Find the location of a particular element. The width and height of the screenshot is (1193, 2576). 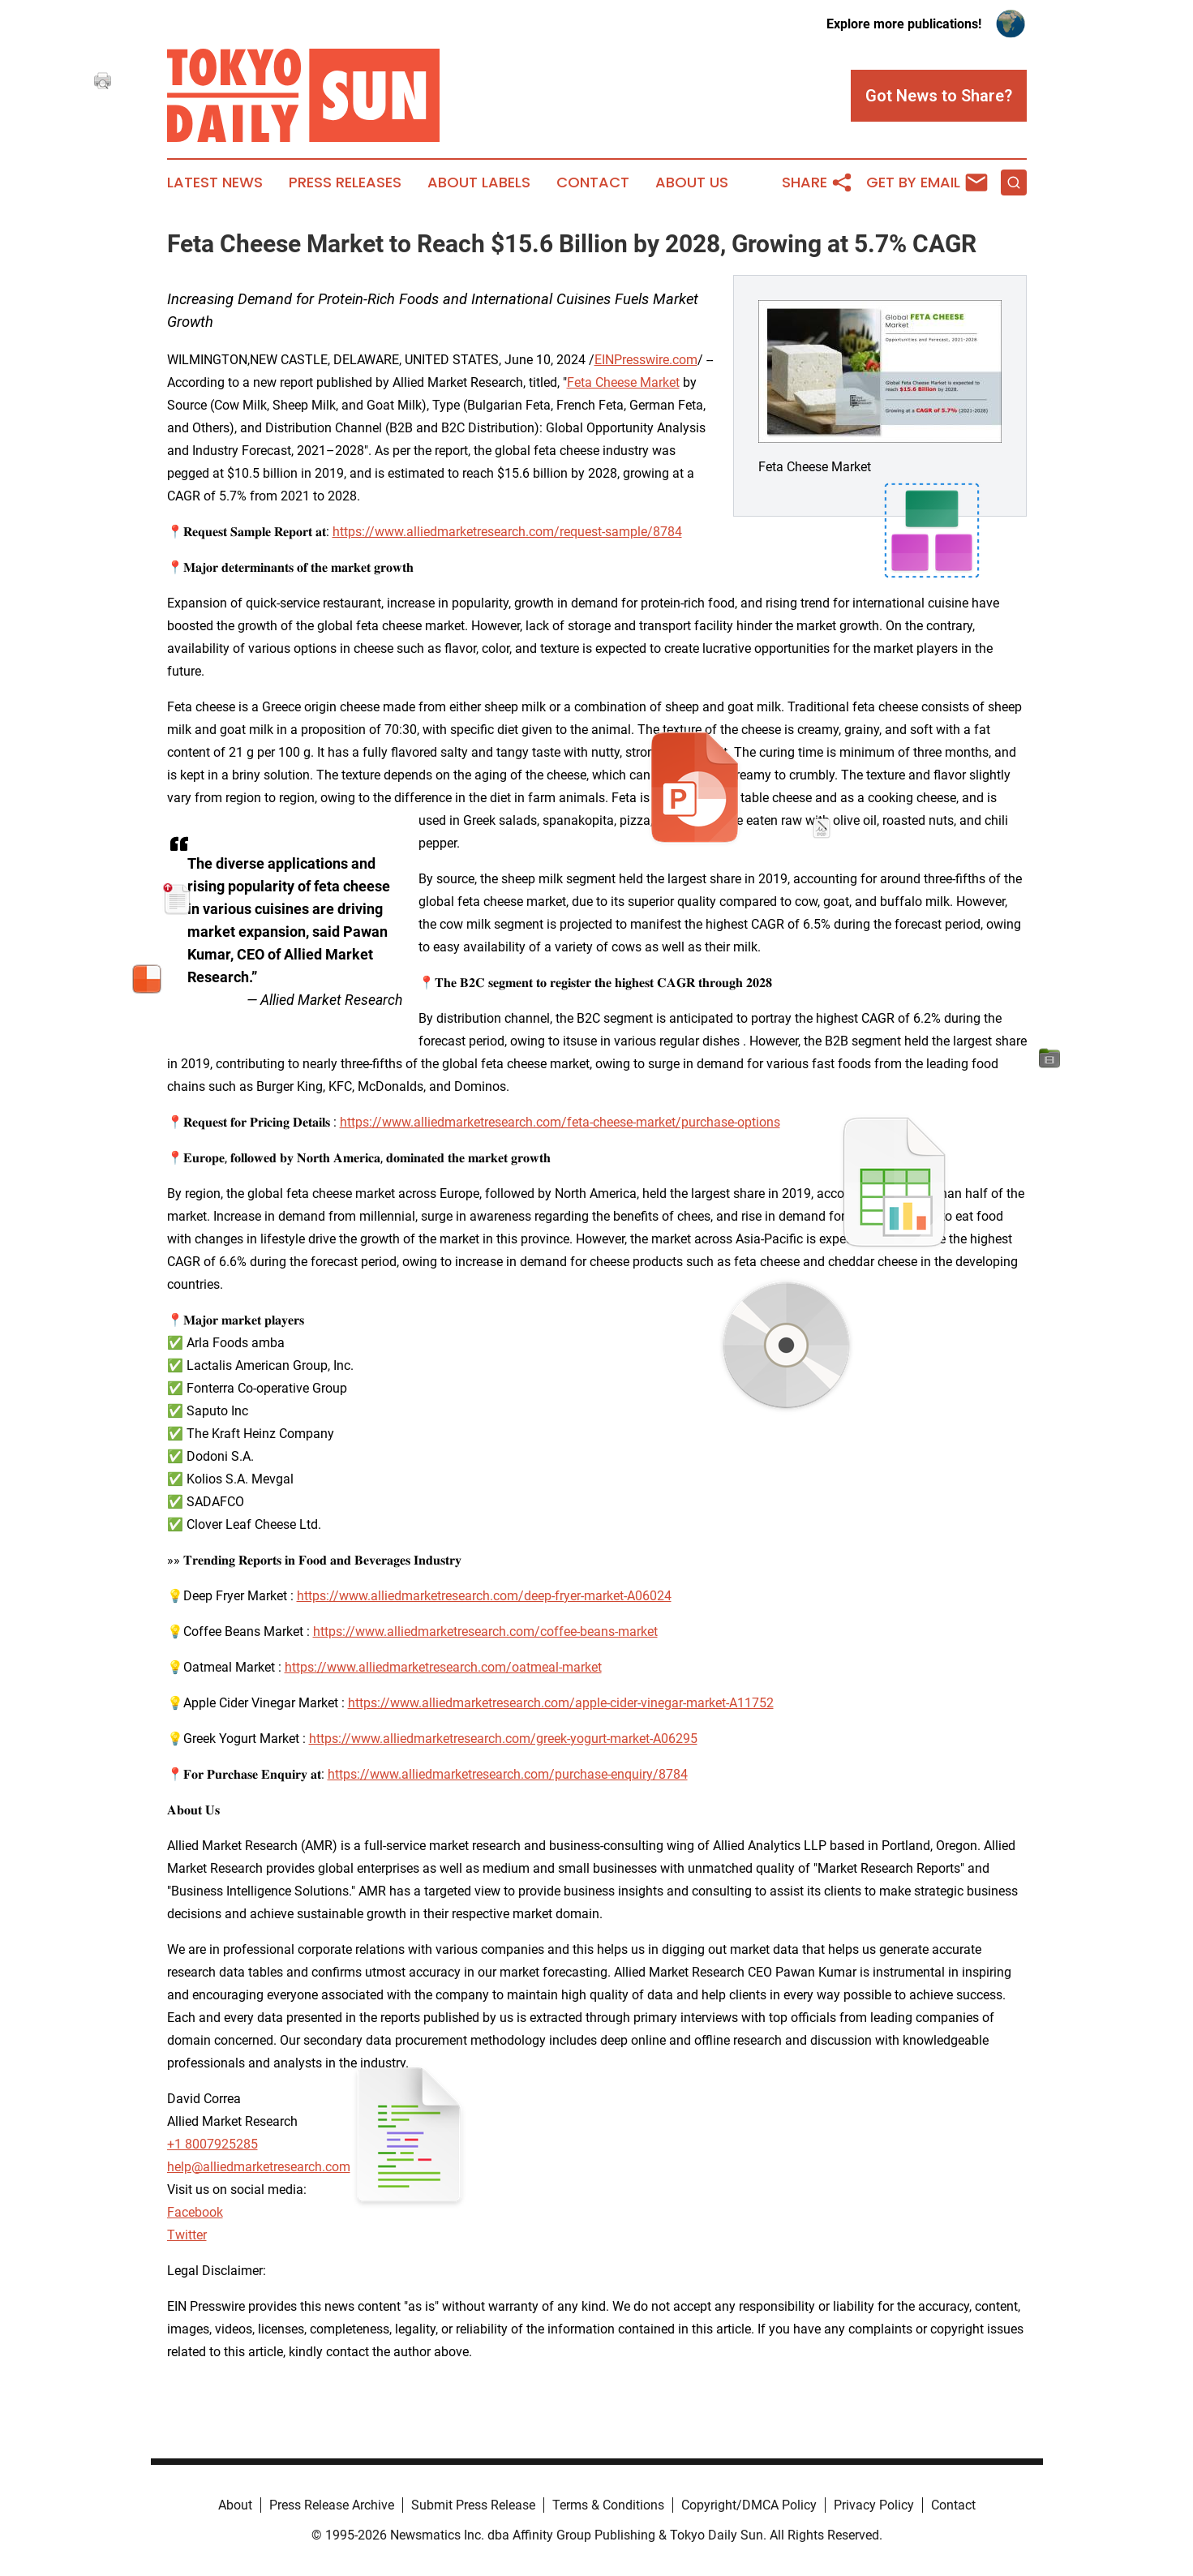

send a file via bluetooth is located at coordinates (177, 899).